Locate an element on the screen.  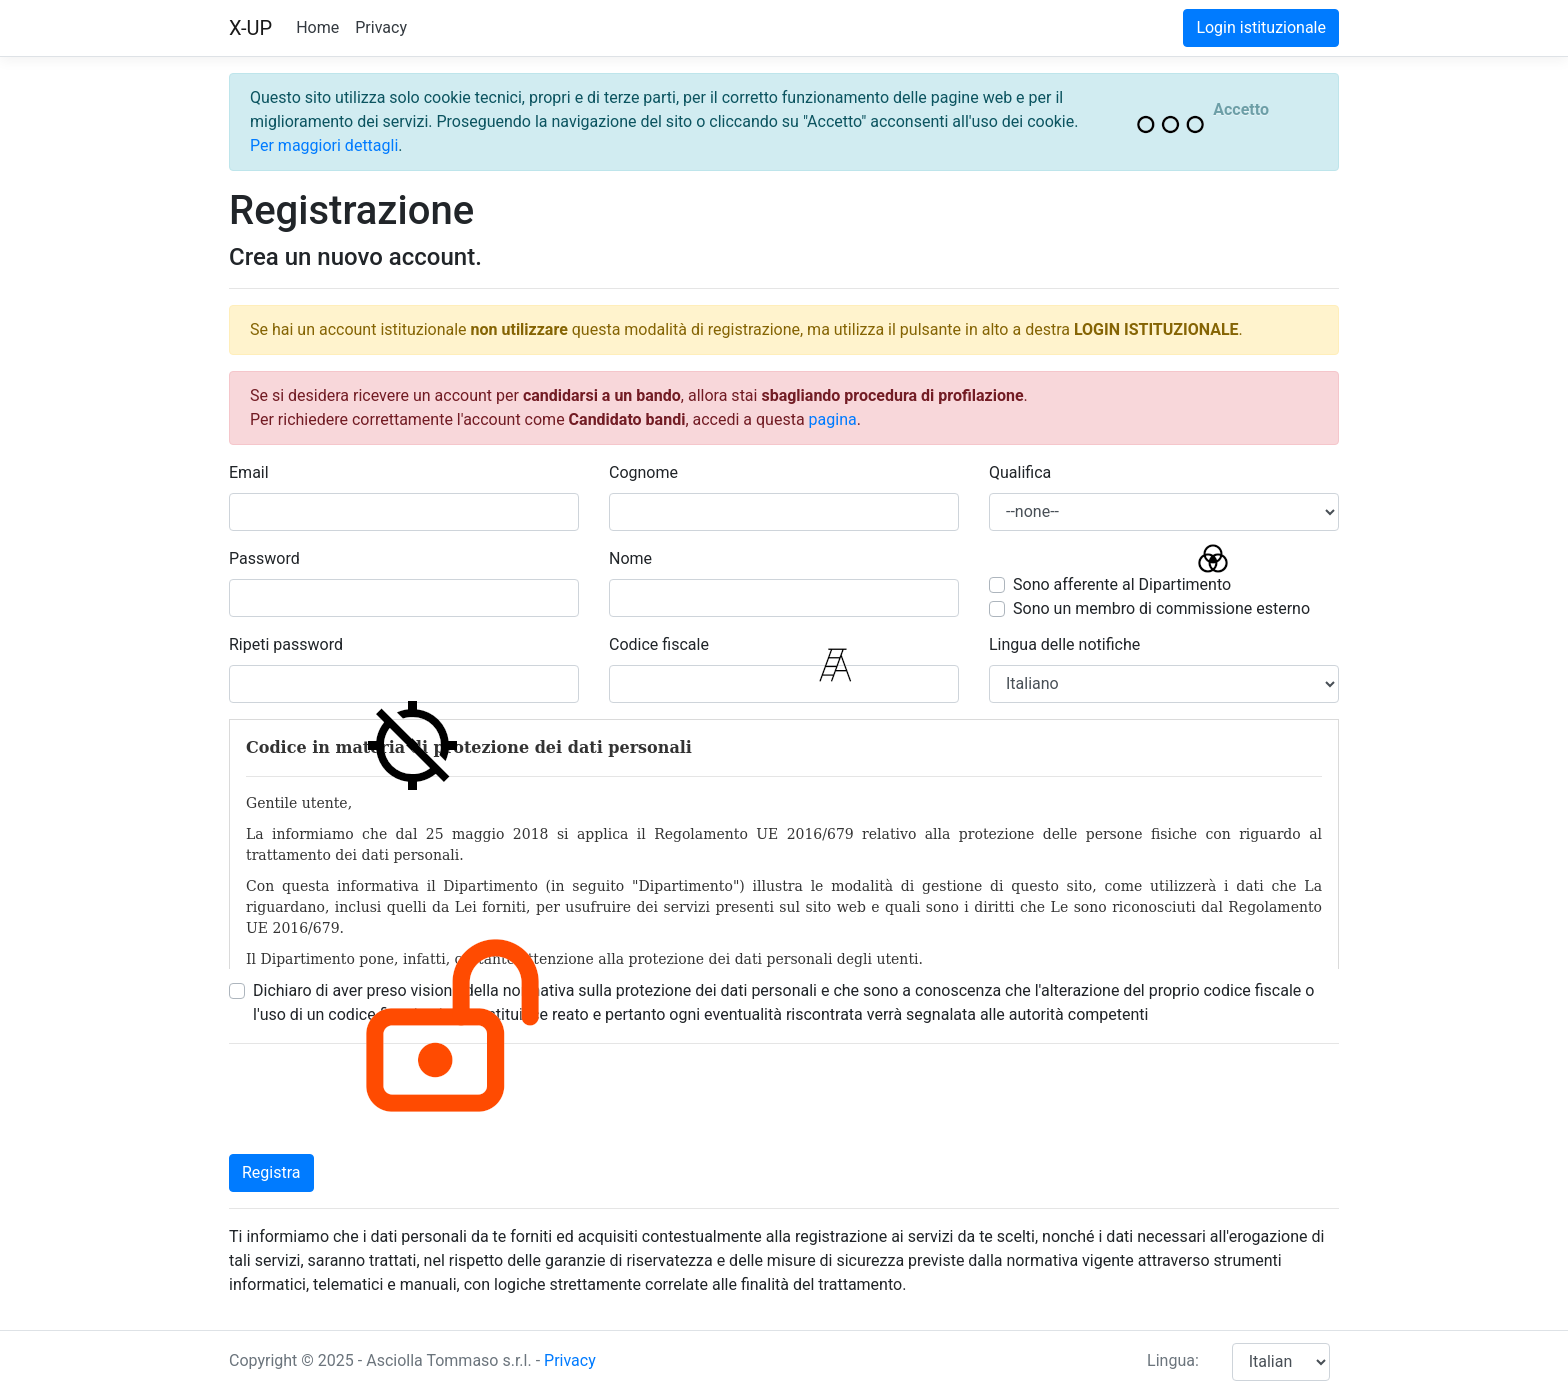
indicates GPS is turned off is located at coordinates (412, 745).